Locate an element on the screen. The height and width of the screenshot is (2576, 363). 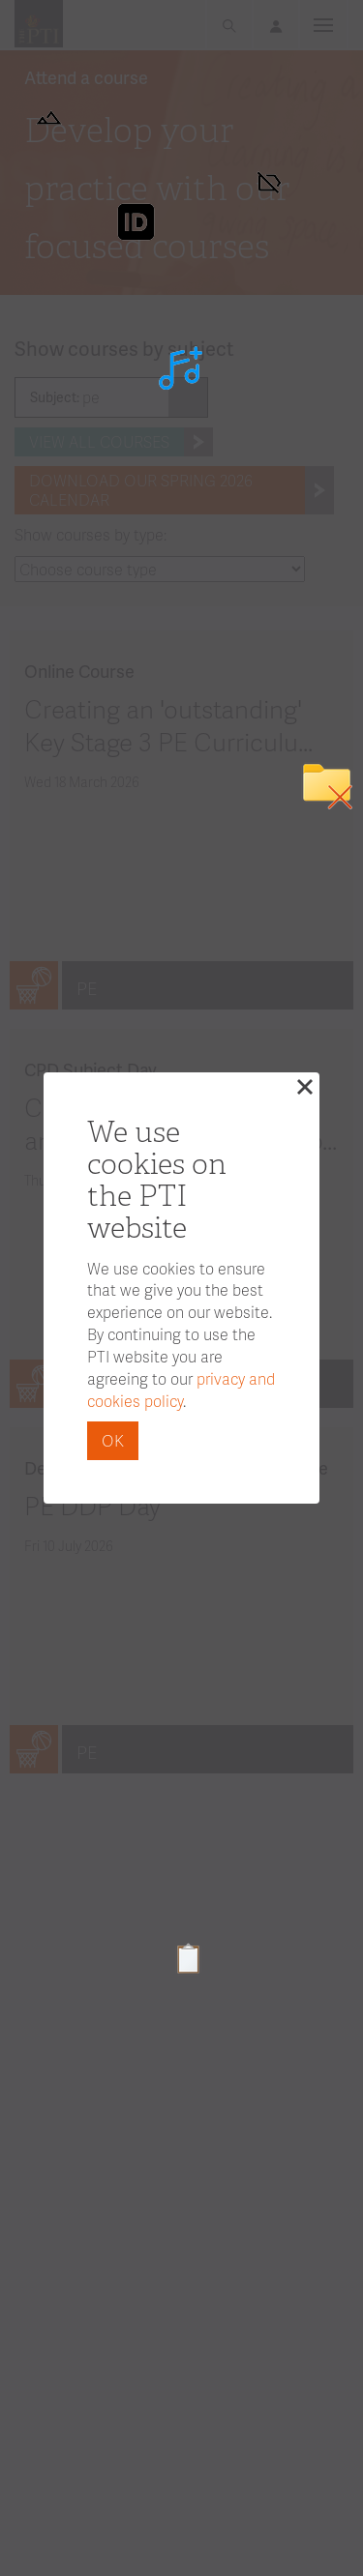
access clipboard contents is located at coordinates (188, 1958).